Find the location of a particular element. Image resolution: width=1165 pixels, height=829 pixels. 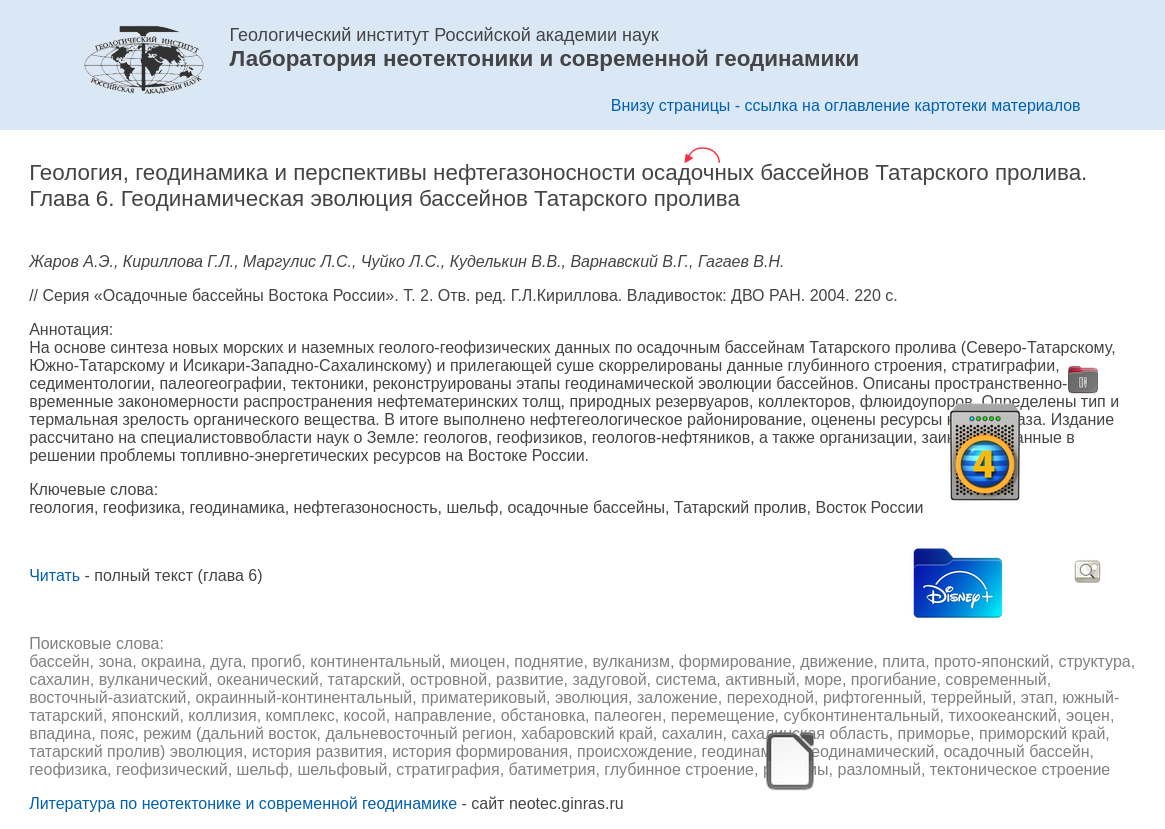

open disney+ media folder is located at coordinates (957, 585).